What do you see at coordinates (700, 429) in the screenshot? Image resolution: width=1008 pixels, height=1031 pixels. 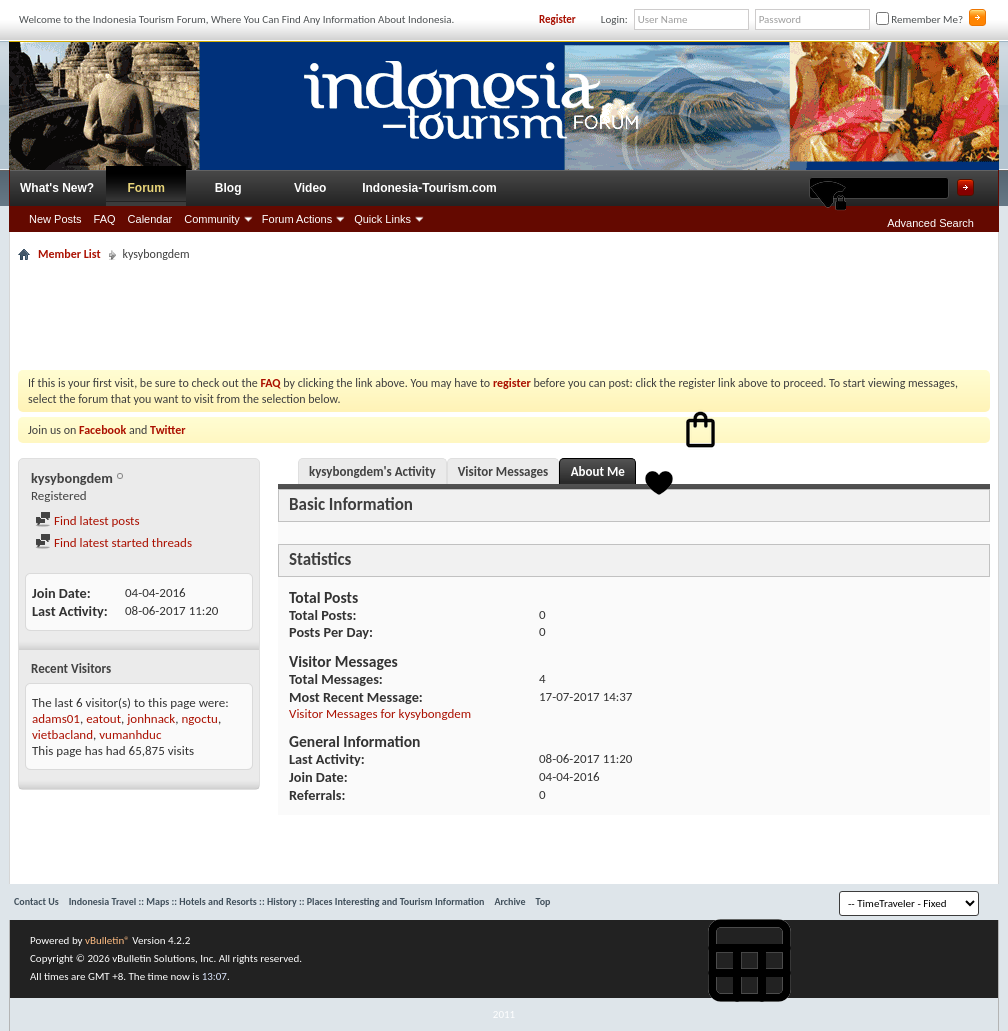 I see `view your shopping cart` at bounding box center [700, 429].